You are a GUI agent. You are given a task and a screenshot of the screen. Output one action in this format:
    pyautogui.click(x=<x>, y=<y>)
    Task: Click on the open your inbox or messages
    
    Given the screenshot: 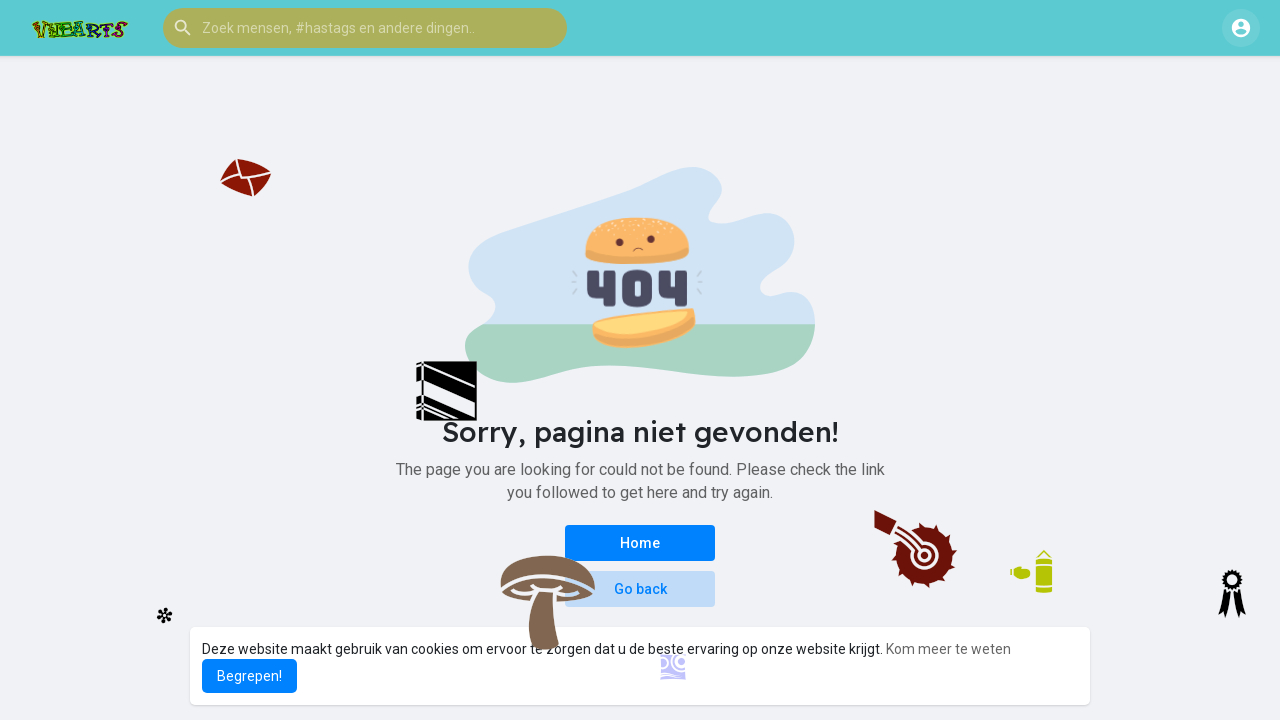 What is the action you would take?
    pyautogui.click(x=245, y=178)
    